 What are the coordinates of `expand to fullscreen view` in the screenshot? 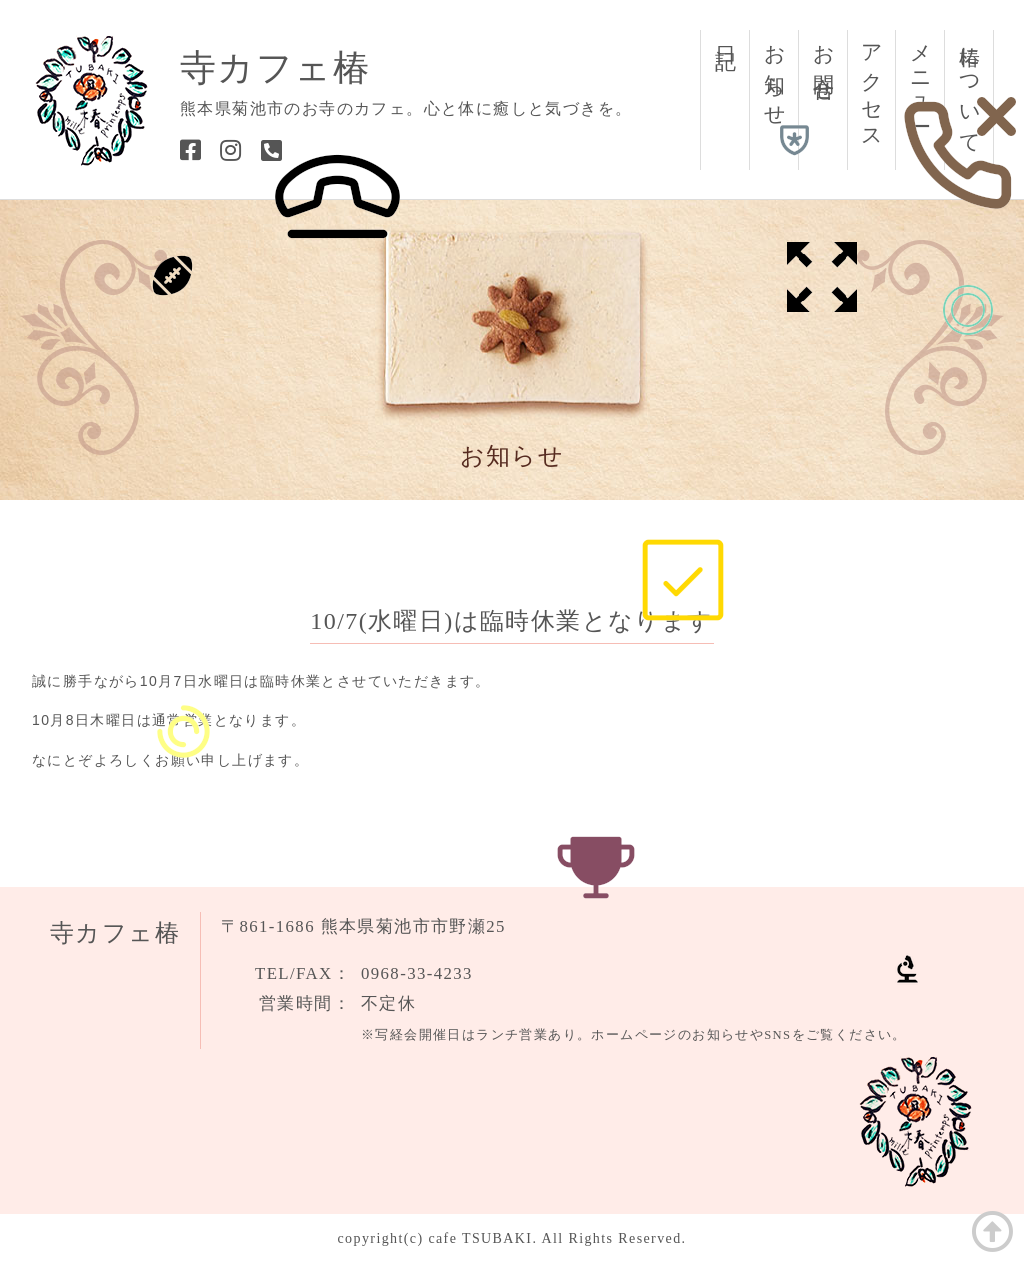 It's located at (822, 277).